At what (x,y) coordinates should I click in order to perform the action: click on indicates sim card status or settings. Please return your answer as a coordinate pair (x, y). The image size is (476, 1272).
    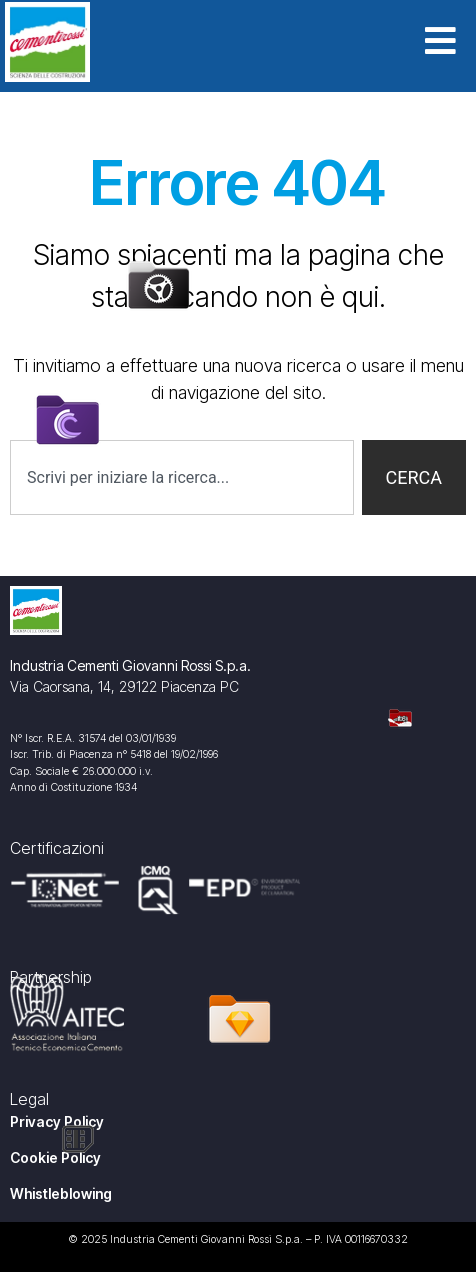
    Looking at the image, I should click on (78, 1139).